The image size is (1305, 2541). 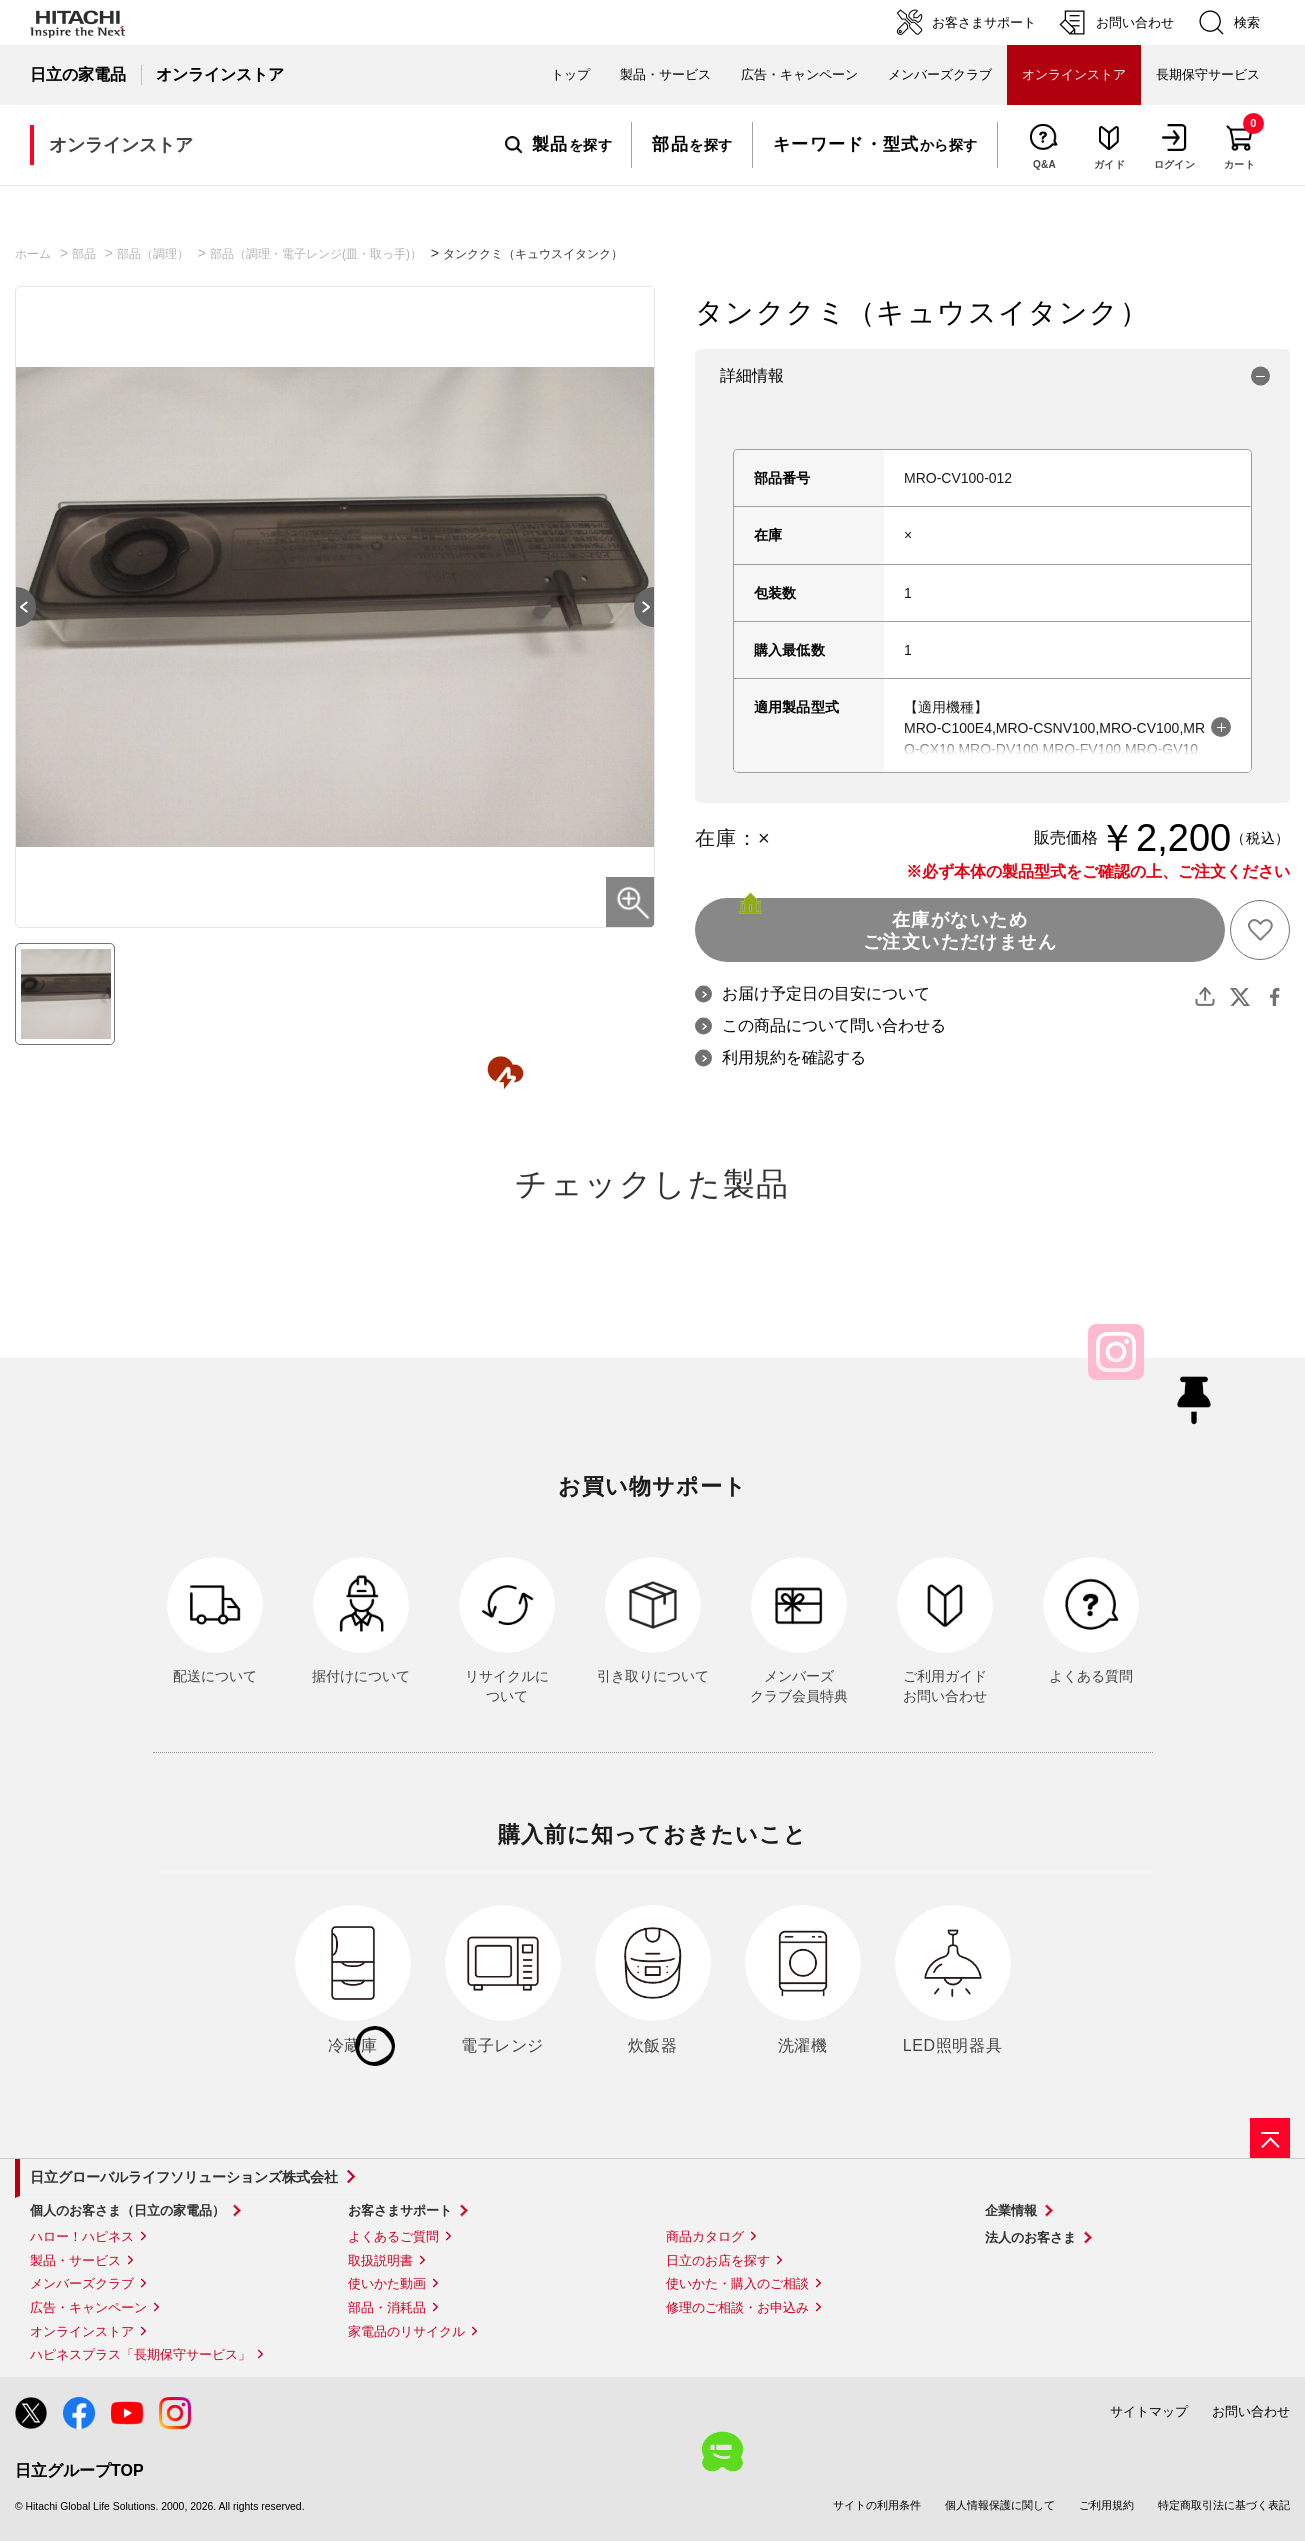 I want to click on indicates thunderstorm weather conditions, so click(x=505, y=1072).